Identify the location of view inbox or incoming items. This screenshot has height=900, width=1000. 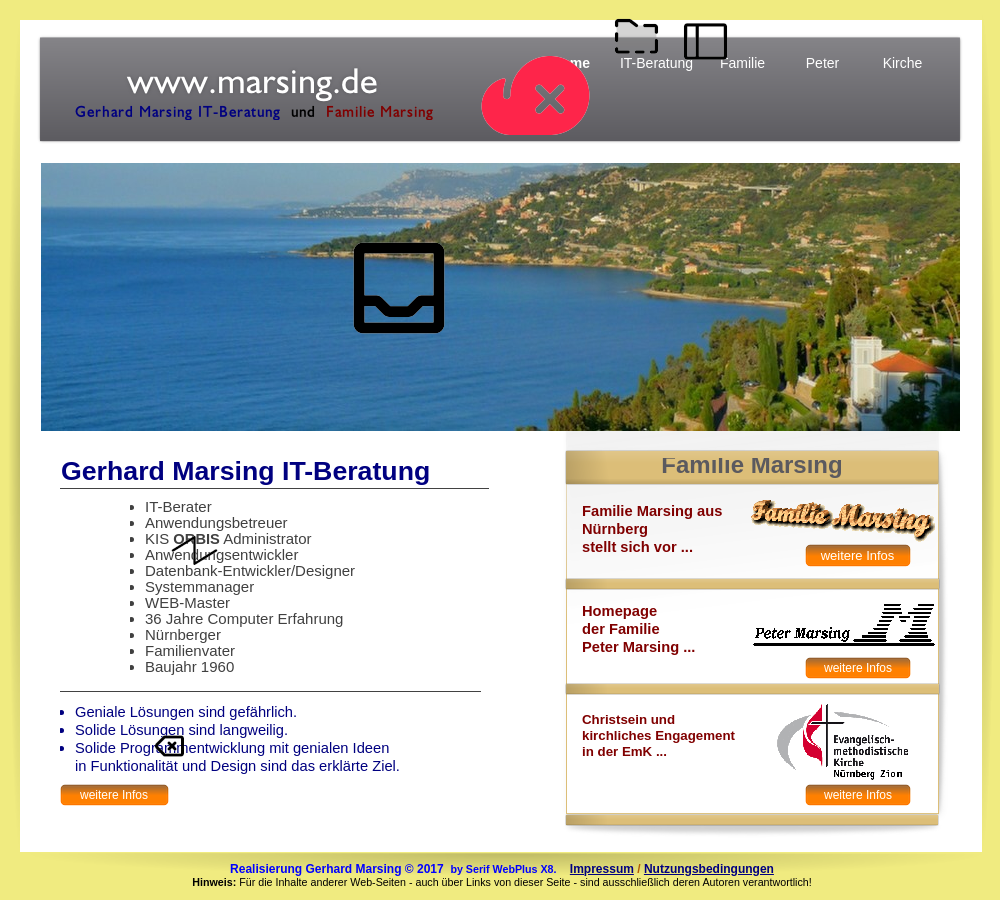
(399, 288).